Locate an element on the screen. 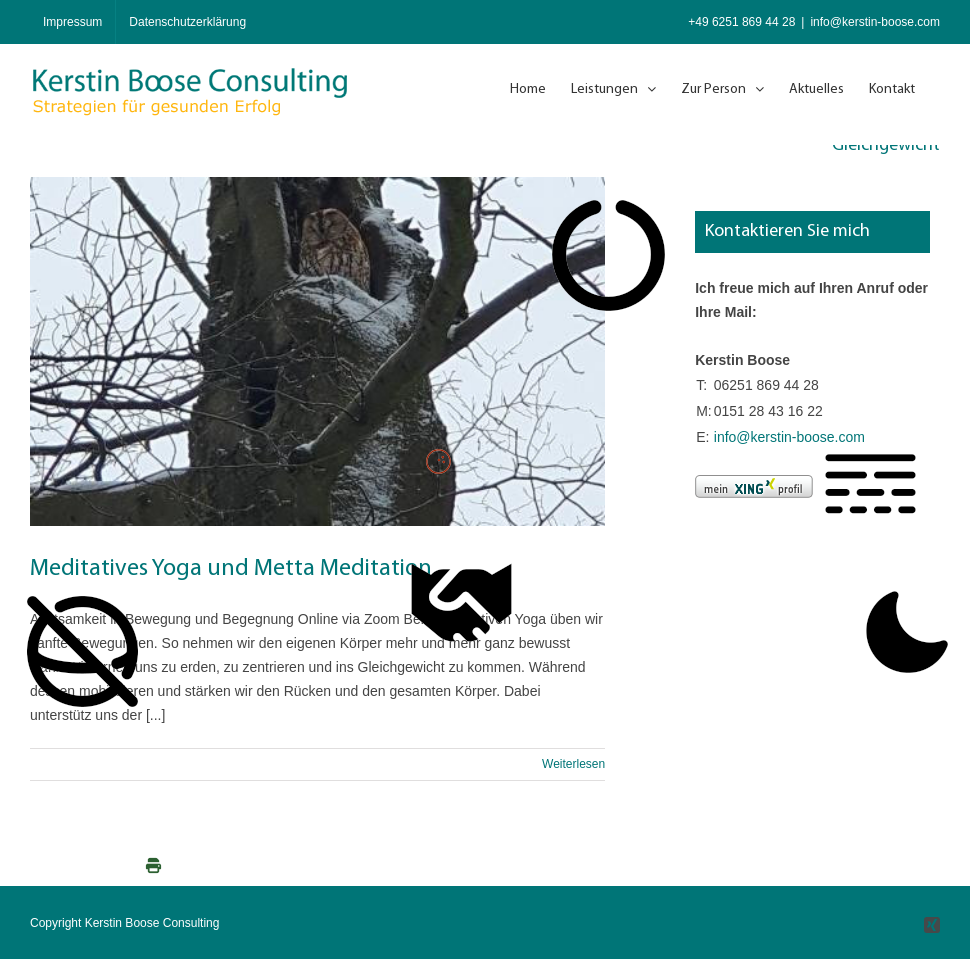 This screenshot has height=959, width=970. apply a gradient effect to selected element is located at coordinates (870, 485).